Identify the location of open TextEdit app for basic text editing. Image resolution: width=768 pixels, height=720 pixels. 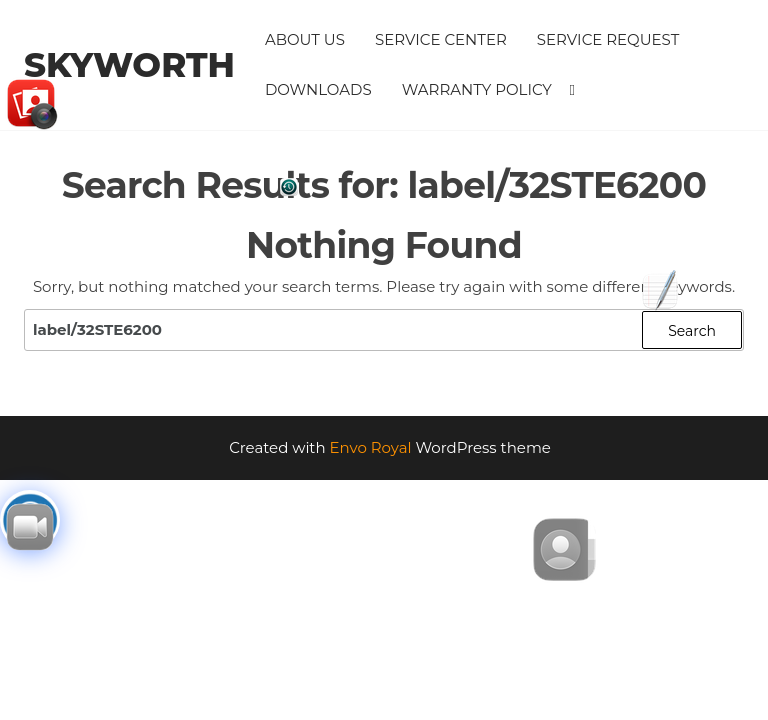
(660, 291).